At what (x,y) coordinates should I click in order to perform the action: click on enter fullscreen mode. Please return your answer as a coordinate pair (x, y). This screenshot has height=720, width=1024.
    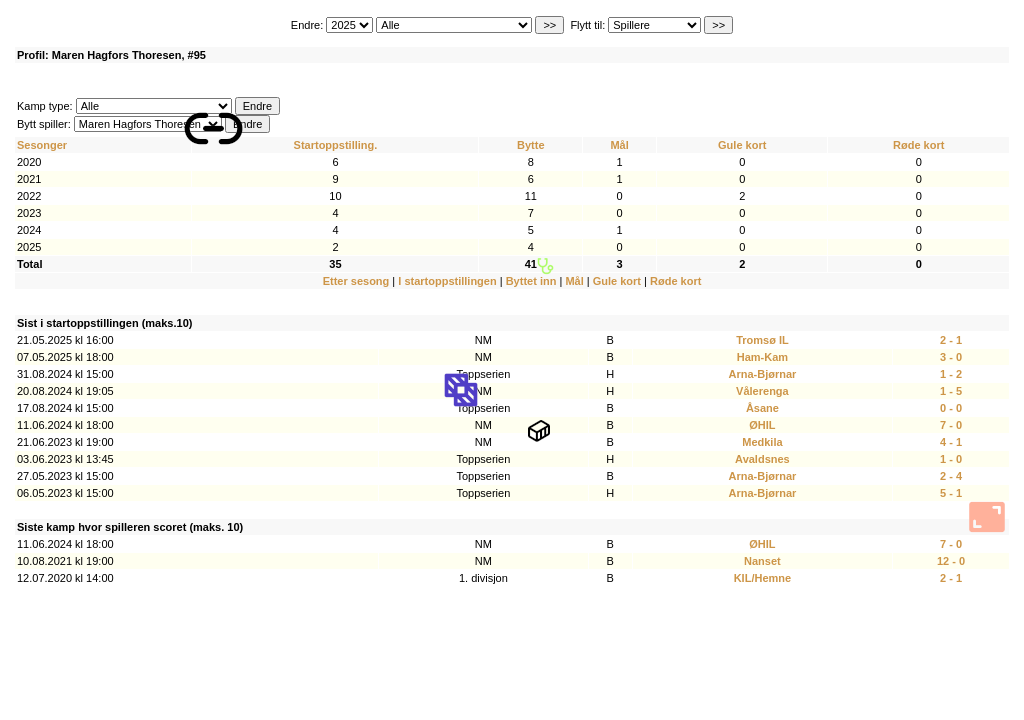
    Looking at the image, I should click on (987, 517).